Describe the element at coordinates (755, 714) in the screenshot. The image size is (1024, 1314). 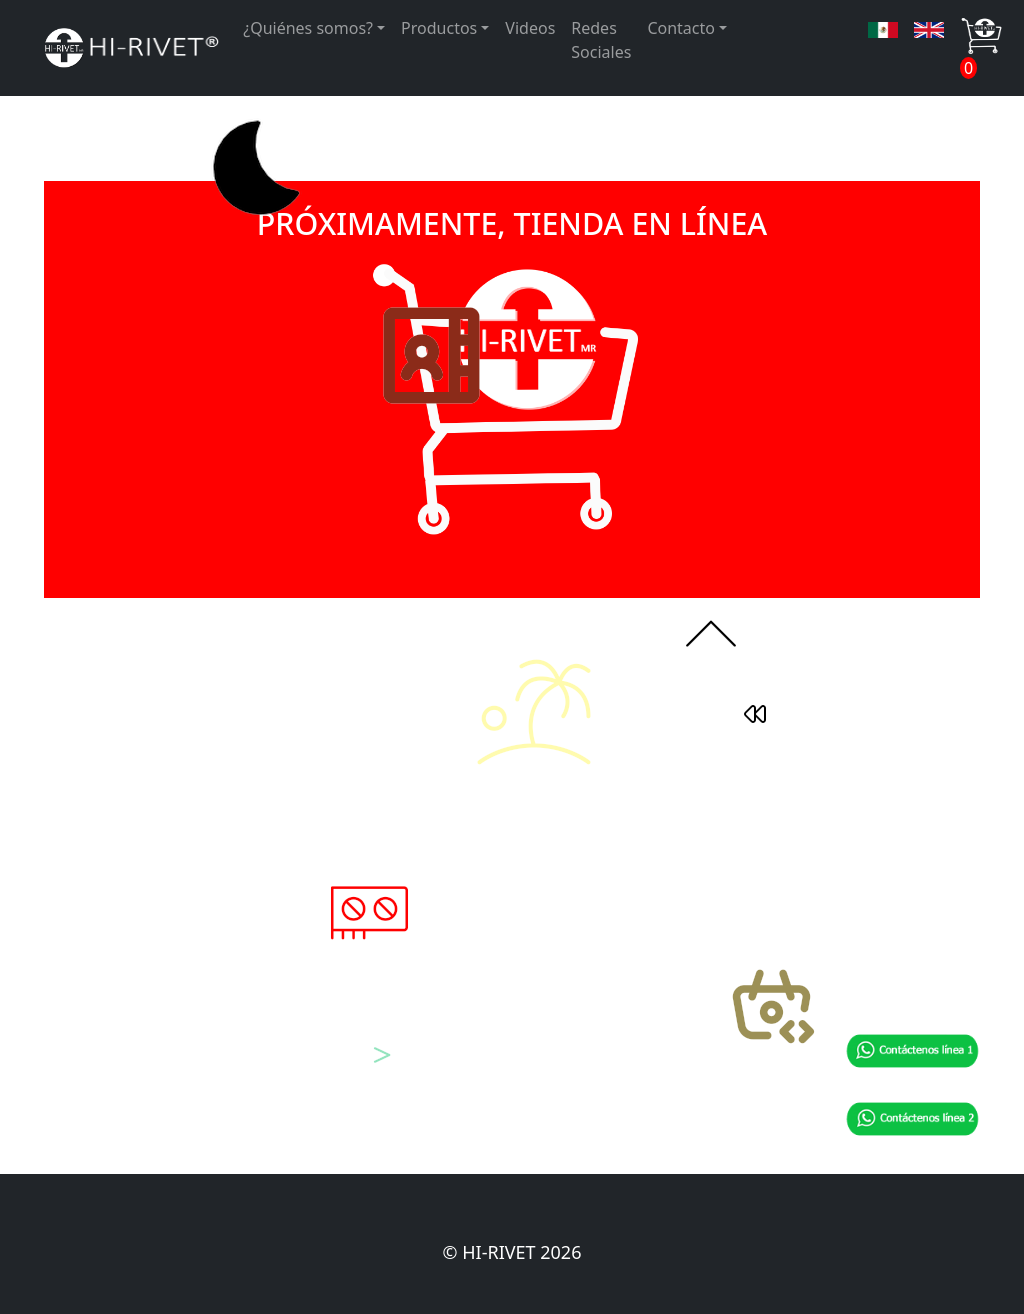
I see `rewind or skip backward in media playback` at that location.